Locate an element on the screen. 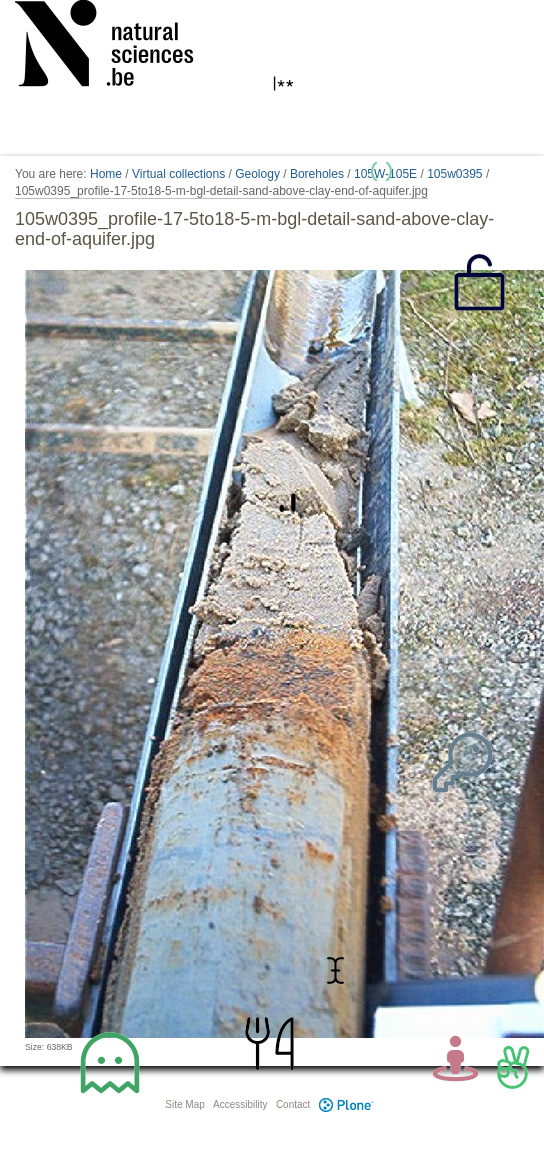  access street view mode is located at coordinates (455, 1058).